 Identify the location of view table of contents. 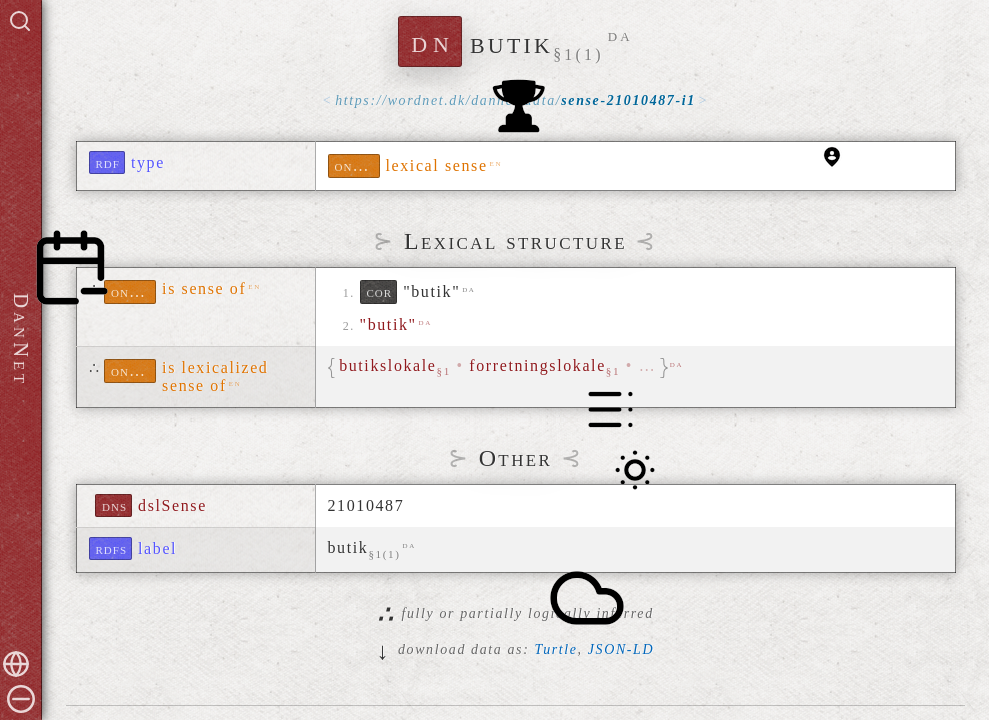
(610, 409).